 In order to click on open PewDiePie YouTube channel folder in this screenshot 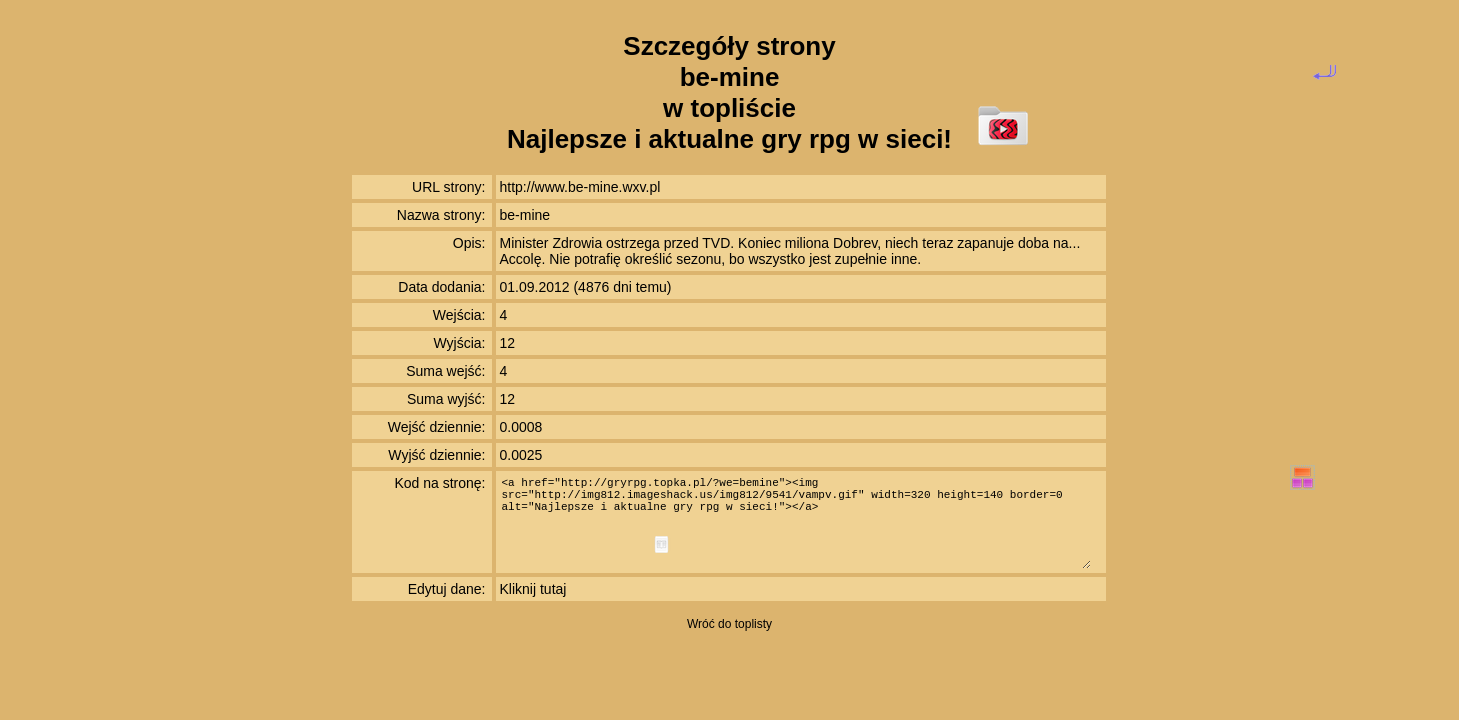, I will do `click(1003, 127)`.